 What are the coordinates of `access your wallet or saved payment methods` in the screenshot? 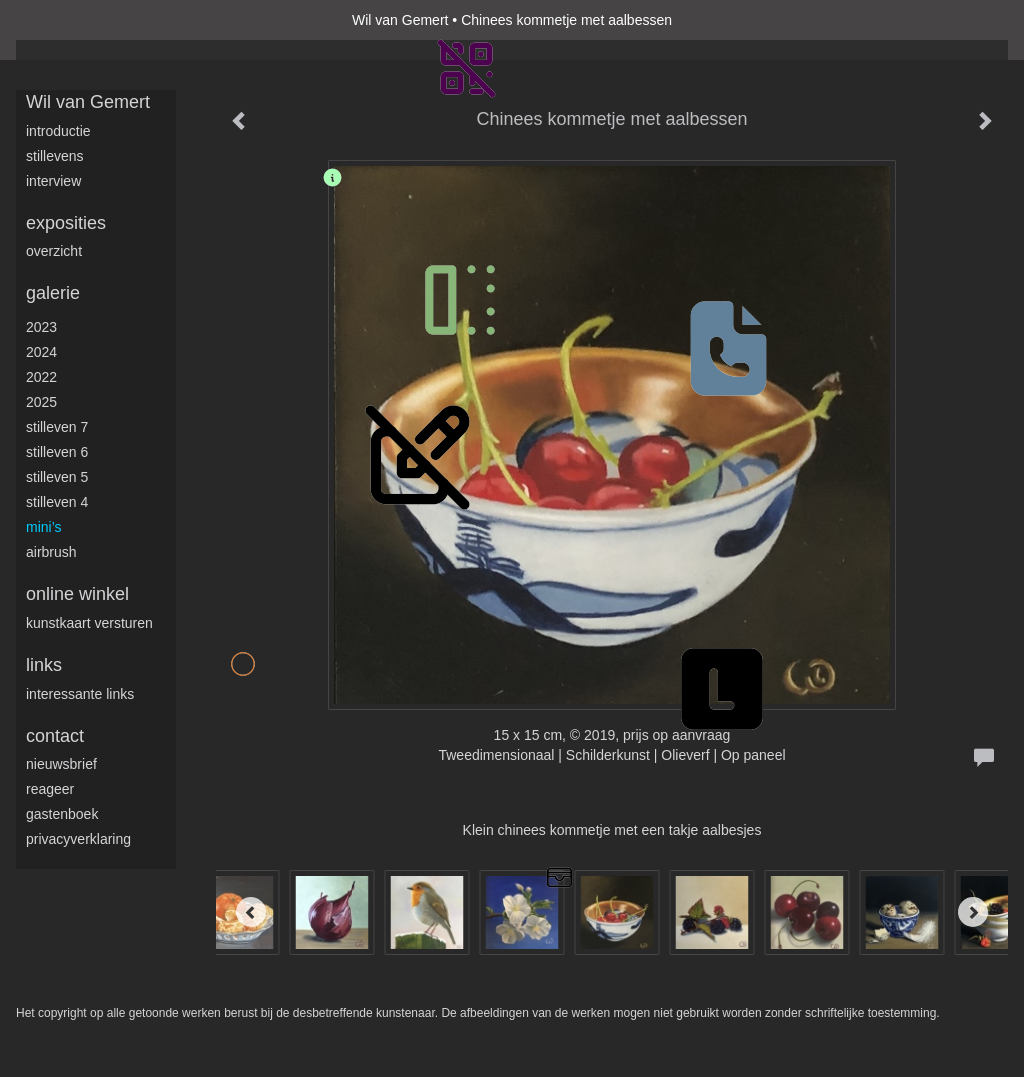 It's located at (559, 877).